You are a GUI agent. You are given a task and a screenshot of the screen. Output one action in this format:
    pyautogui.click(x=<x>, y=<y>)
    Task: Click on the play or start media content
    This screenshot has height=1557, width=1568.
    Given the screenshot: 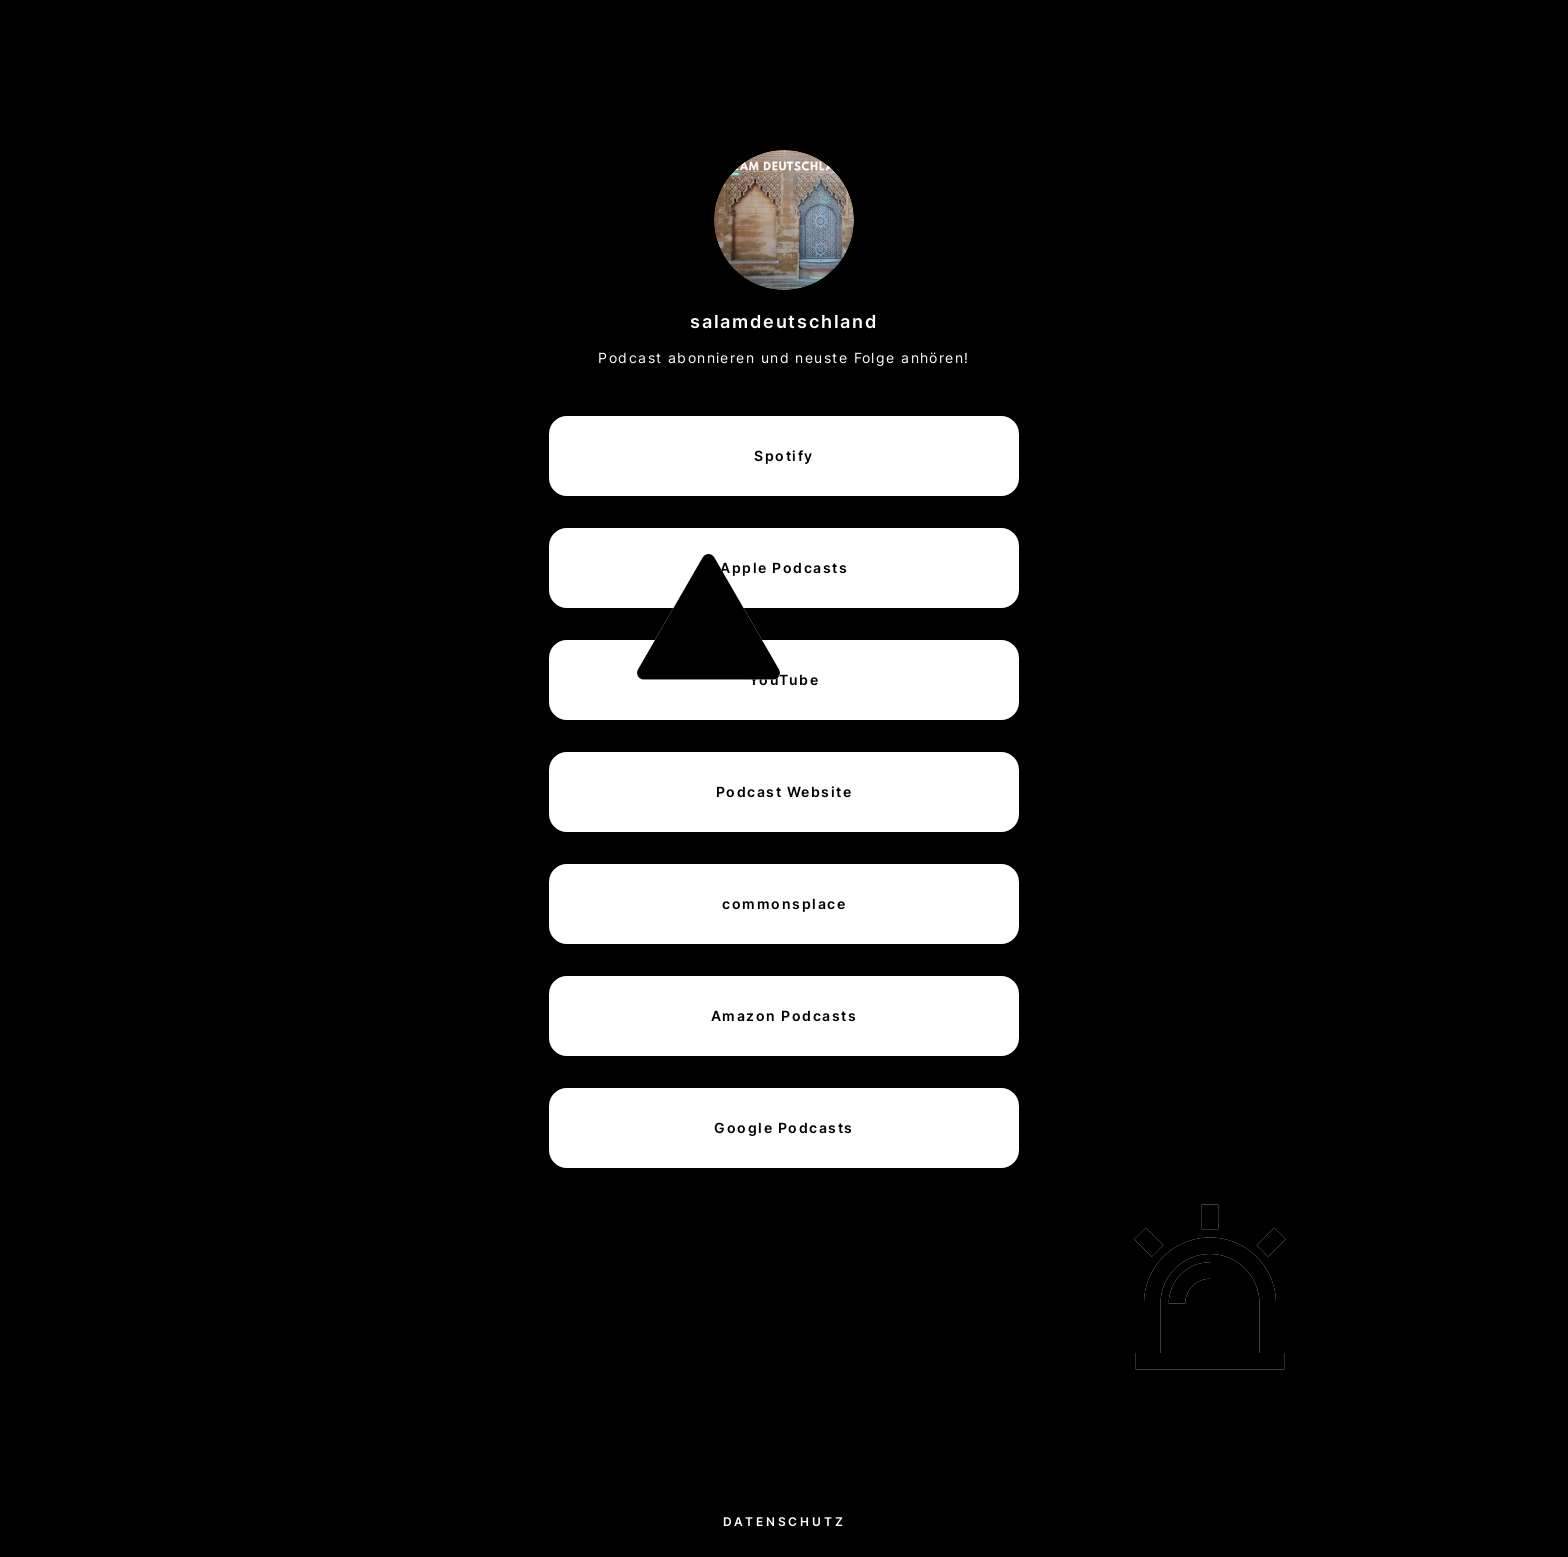 What is the action you would take?
    pyautogui.click(x=708, y=618)
    